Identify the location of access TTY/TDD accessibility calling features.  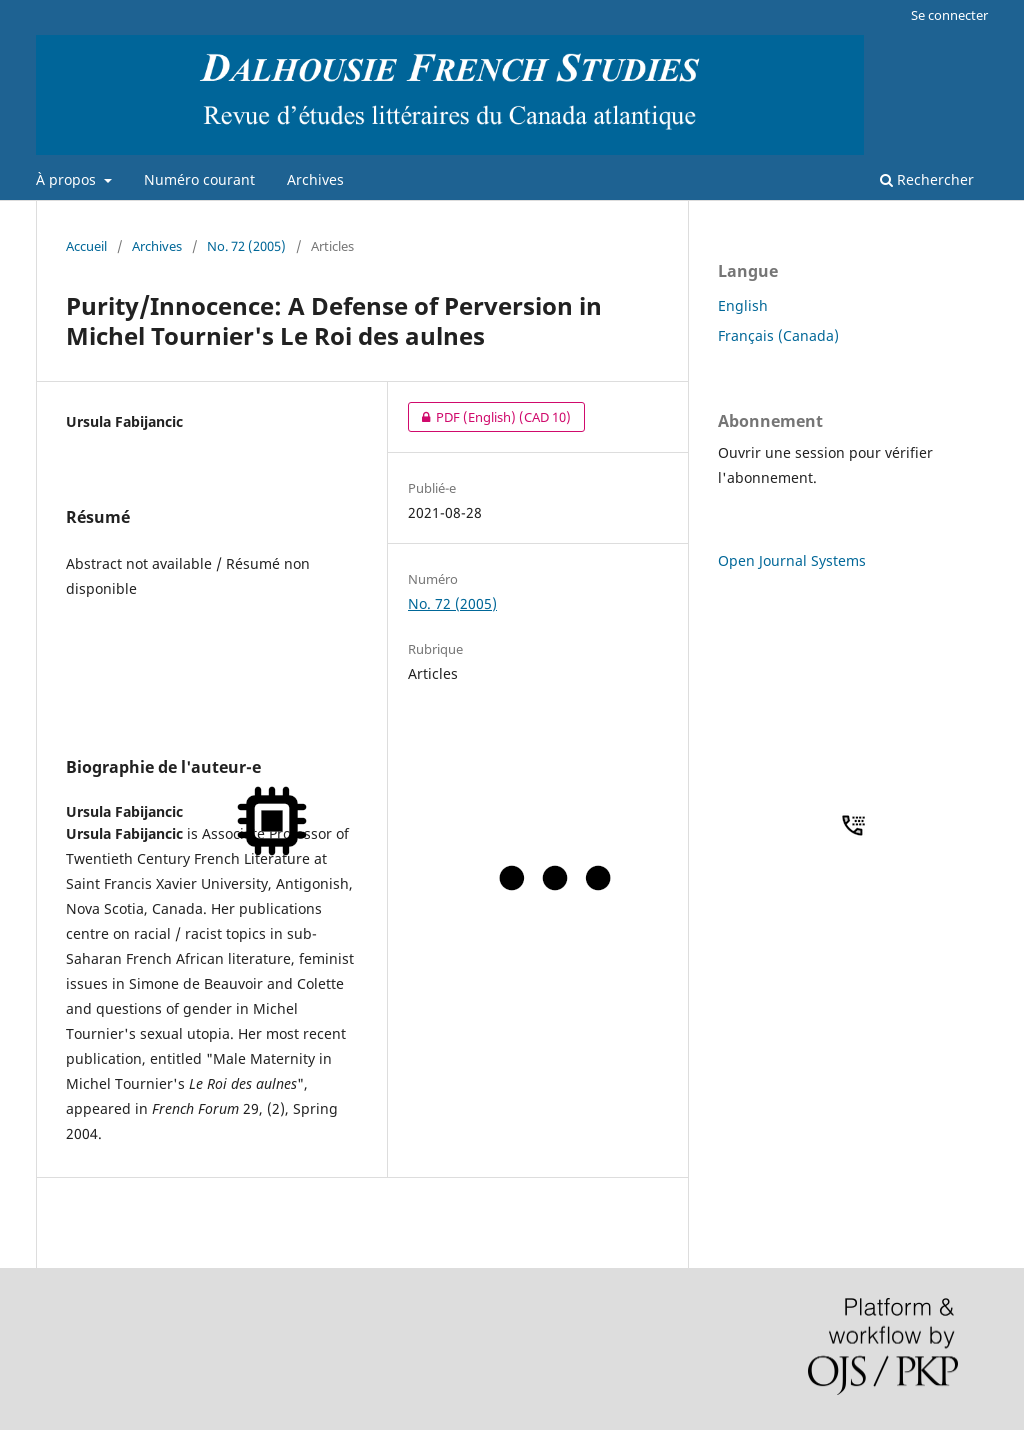
(853, 825).